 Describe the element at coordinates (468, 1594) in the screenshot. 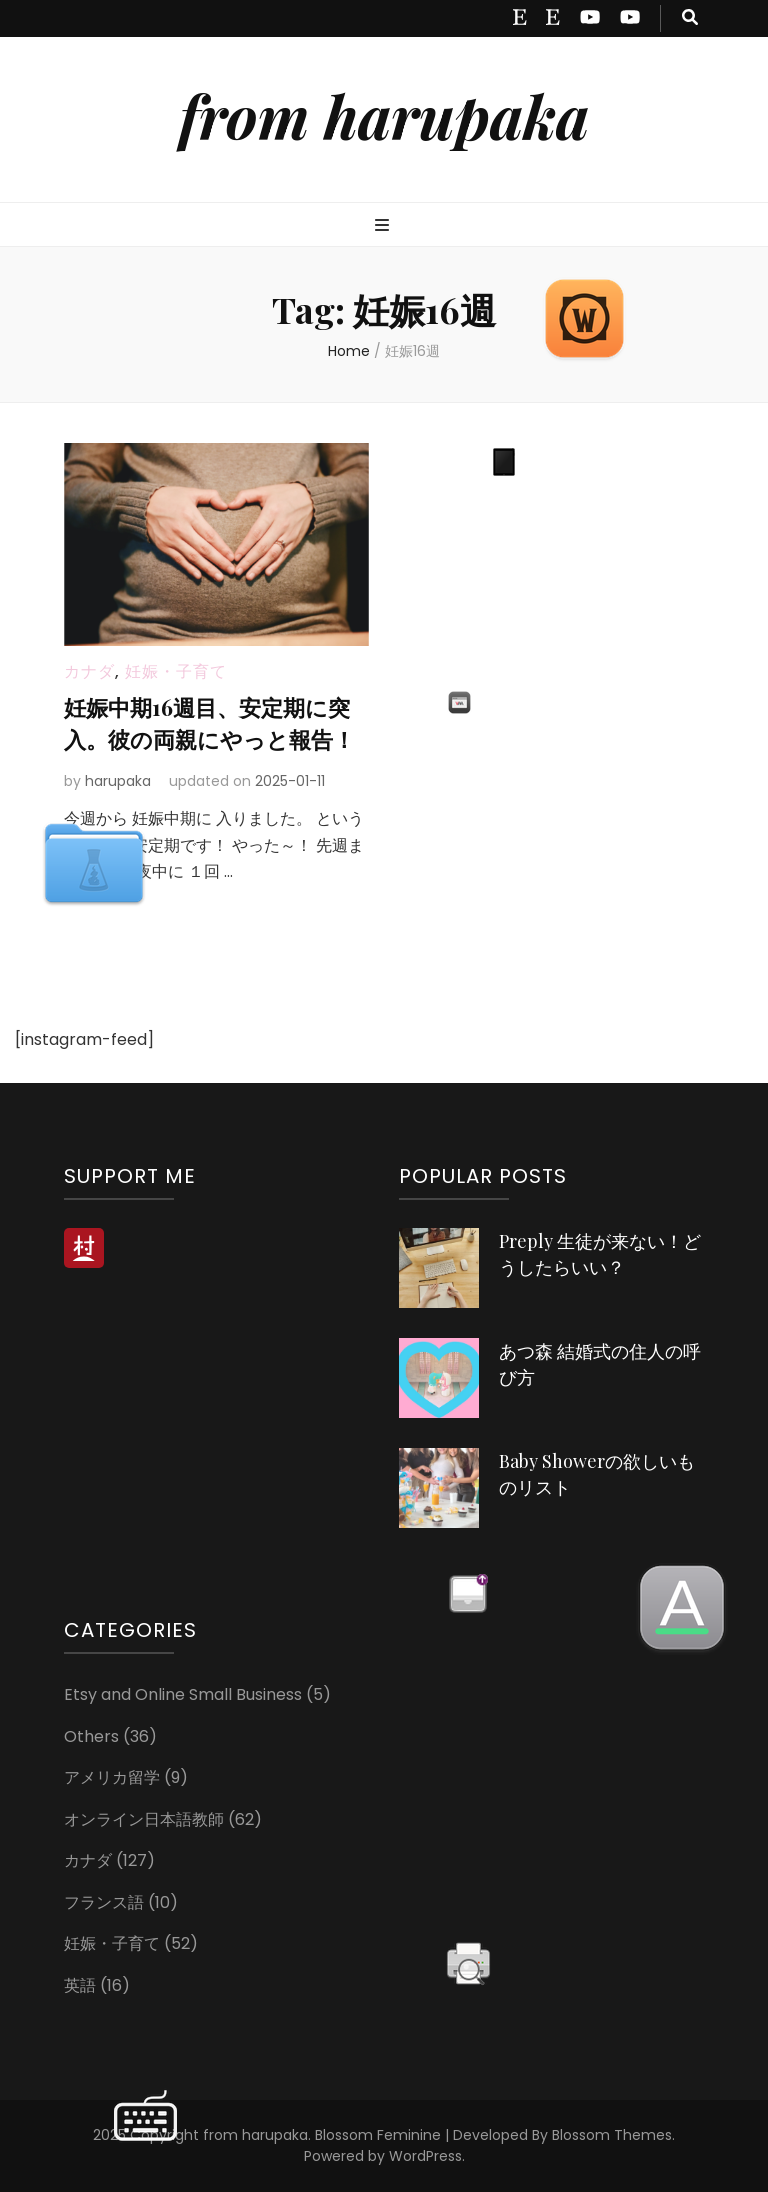

I see `view outgoing mail queue` at that location.